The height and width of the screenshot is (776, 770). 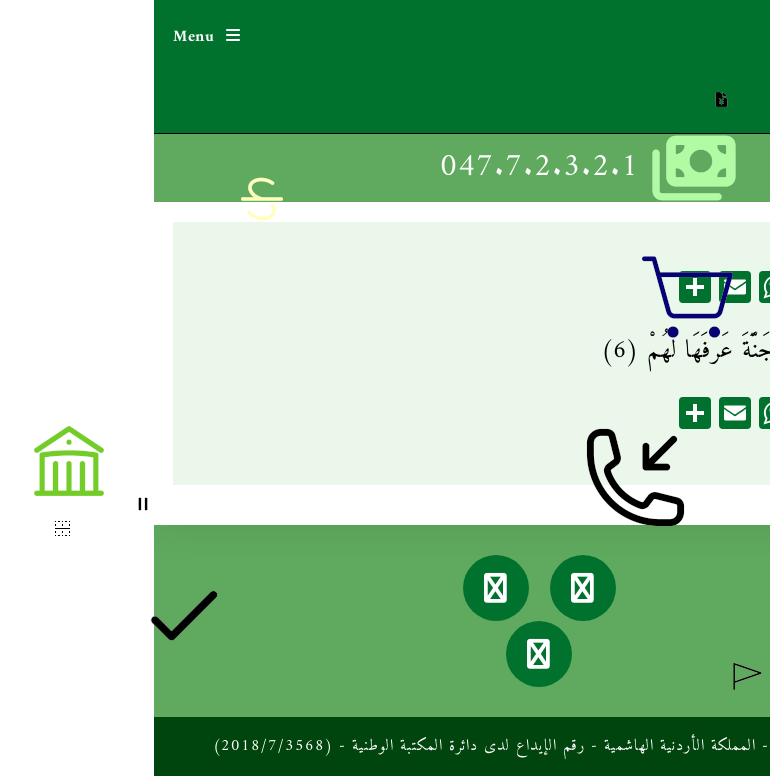 I want to click on confirm or submit an action, so click(x=183, y=614).